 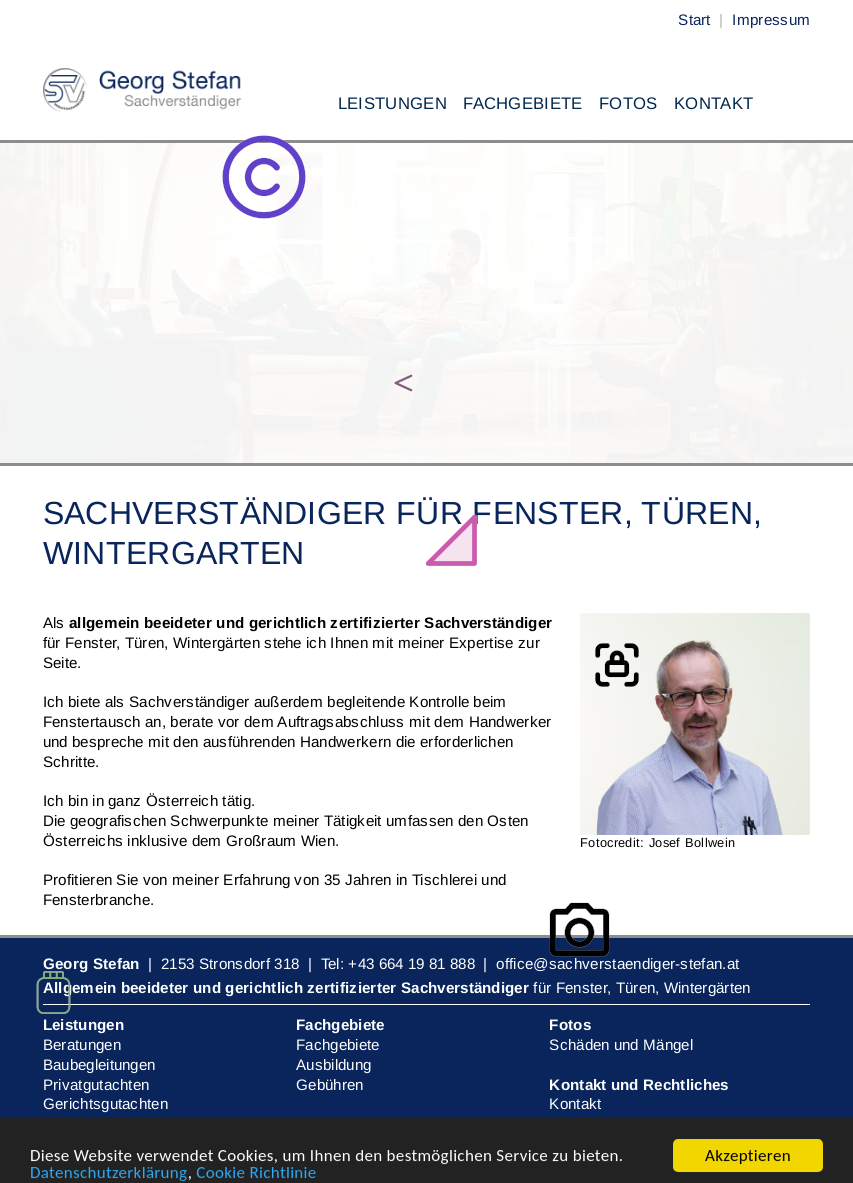 What do you see at coordinates (53, 992) in the screenshot?
I see `store or organize items in a container` at bounding box center [53, 992].